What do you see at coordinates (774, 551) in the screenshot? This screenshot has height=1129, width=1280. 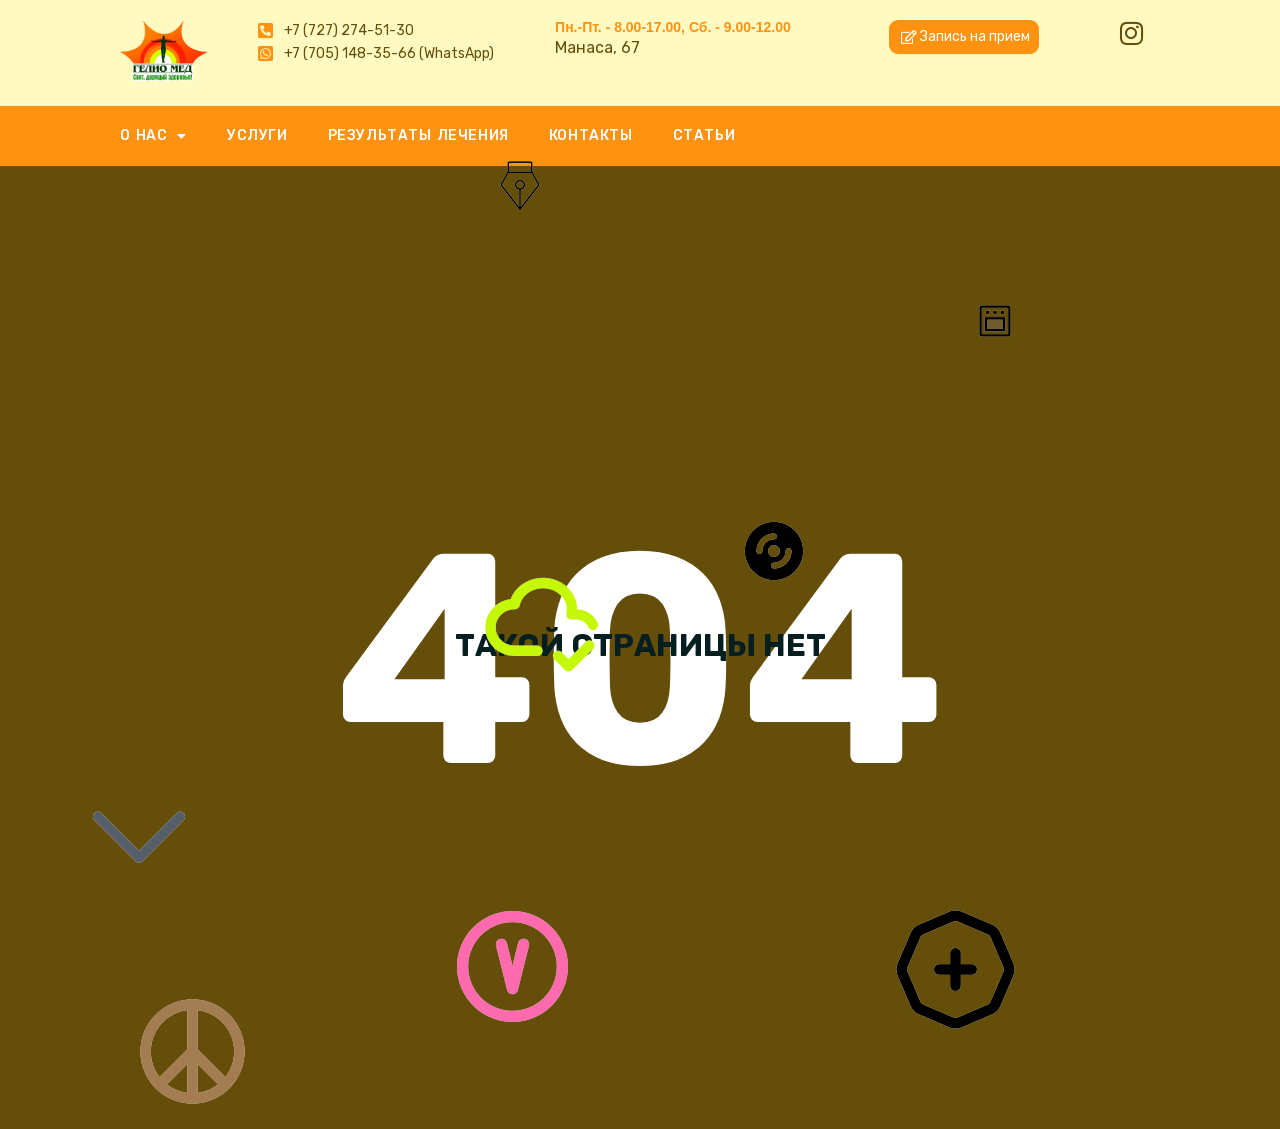 I see `play or access music library` at bounding box center [774, 551].